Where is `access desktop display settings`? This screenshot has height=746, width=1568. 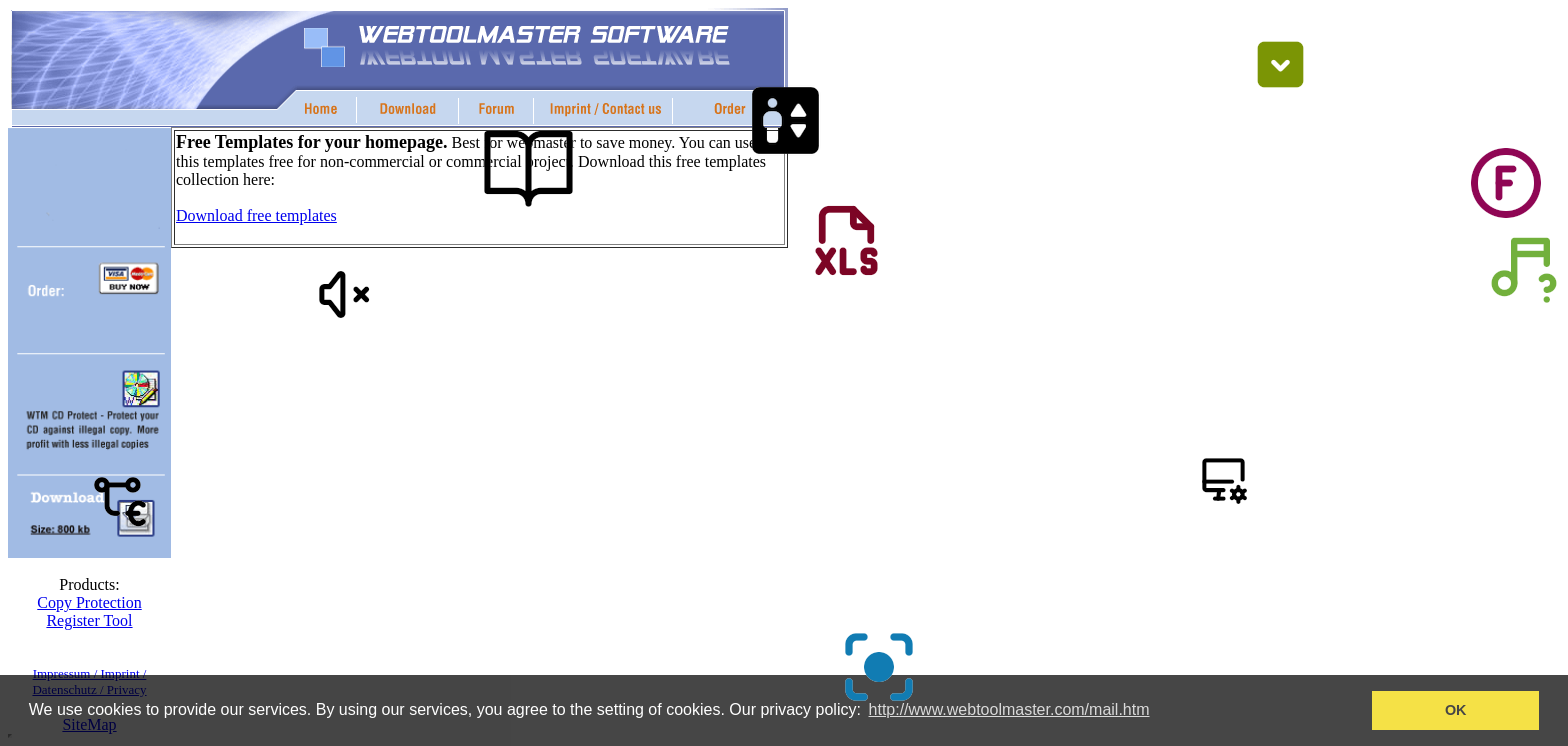
access desktop display settings is located at coordinates (1223, 479).